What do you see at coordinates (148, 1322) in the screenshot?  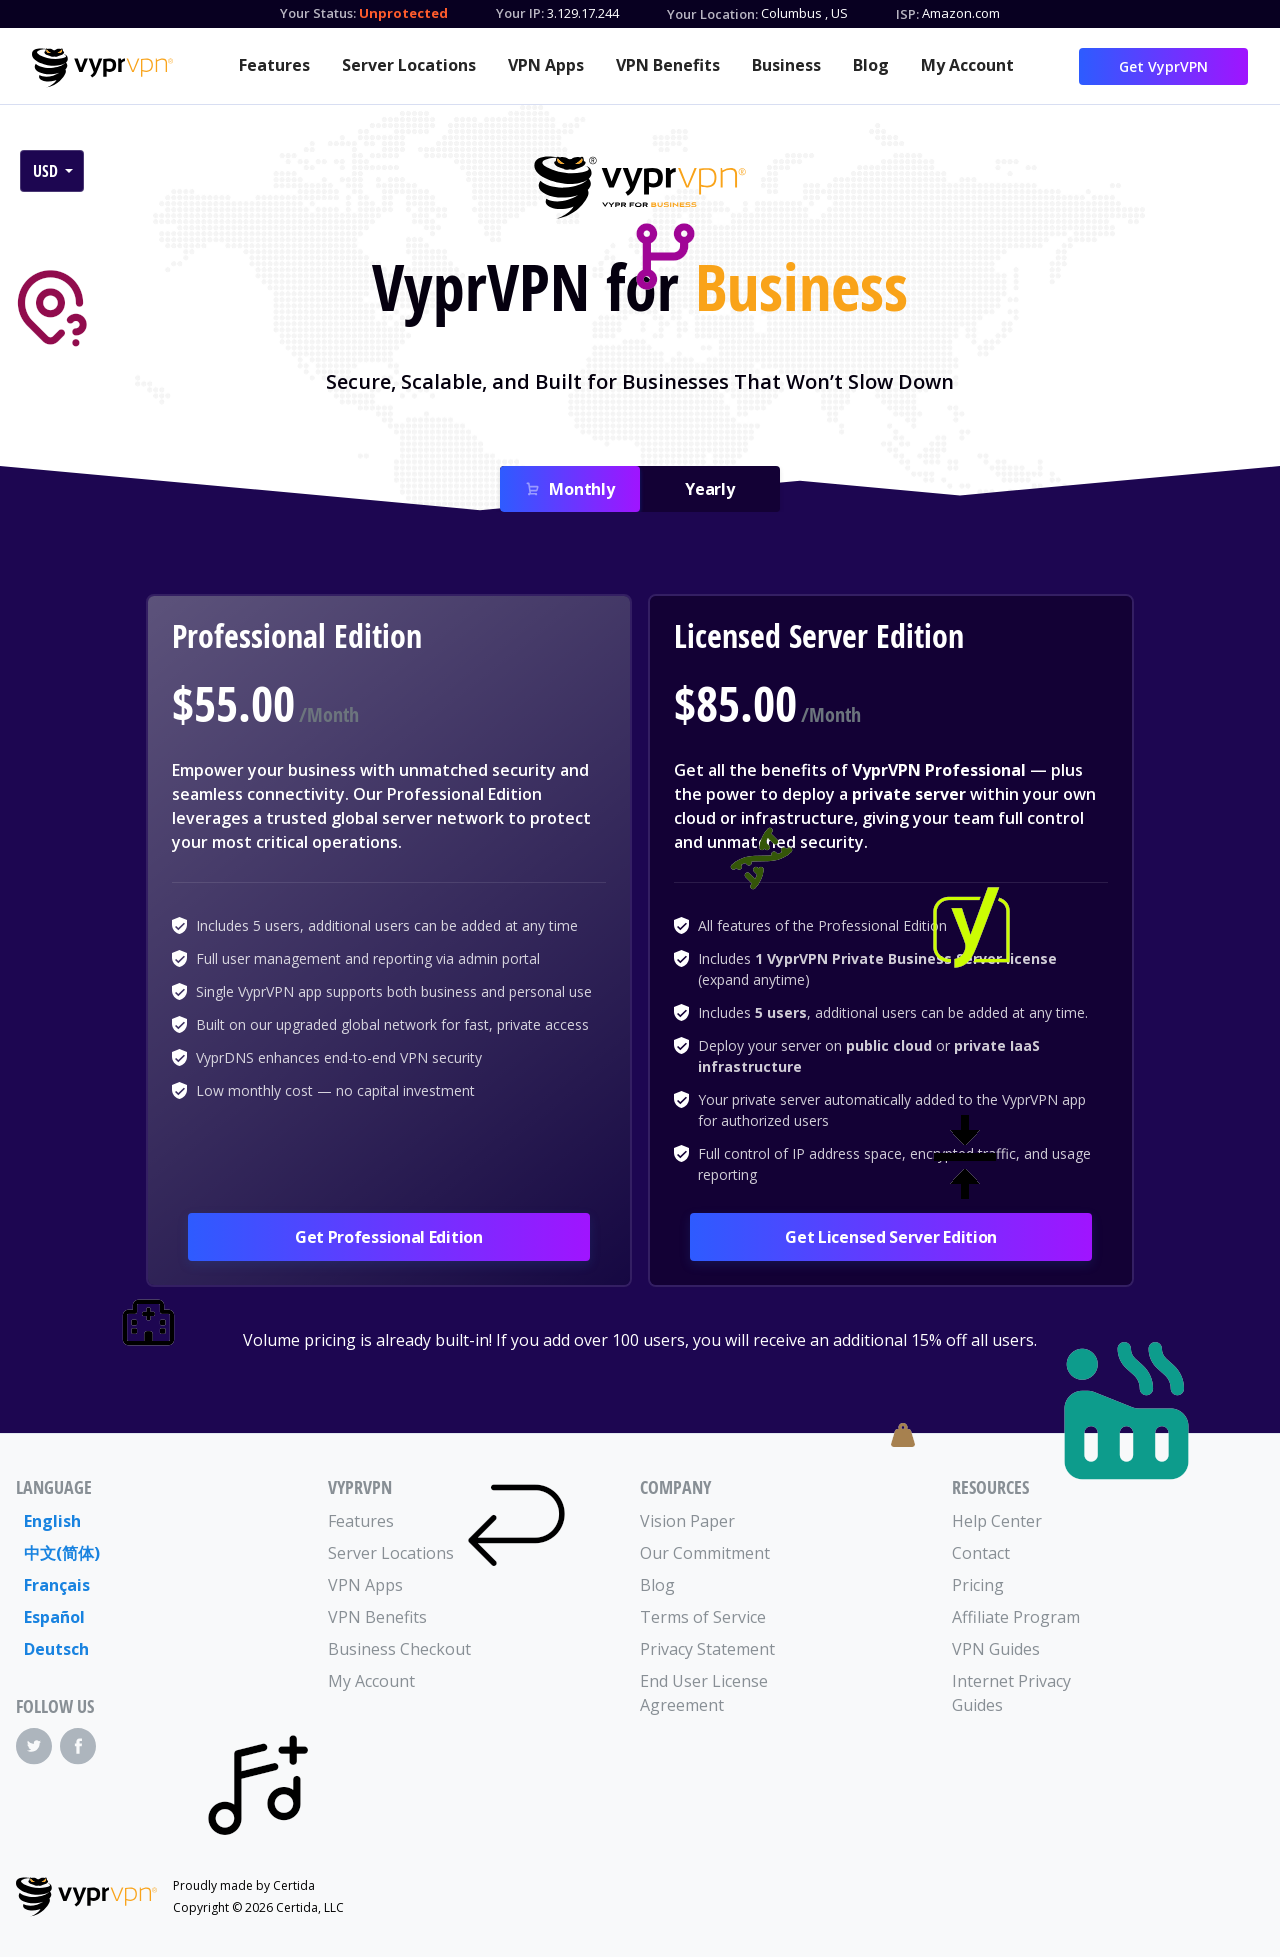 I see `view nearby hospitals or medical facilities` at bounding box center [148, 1322].